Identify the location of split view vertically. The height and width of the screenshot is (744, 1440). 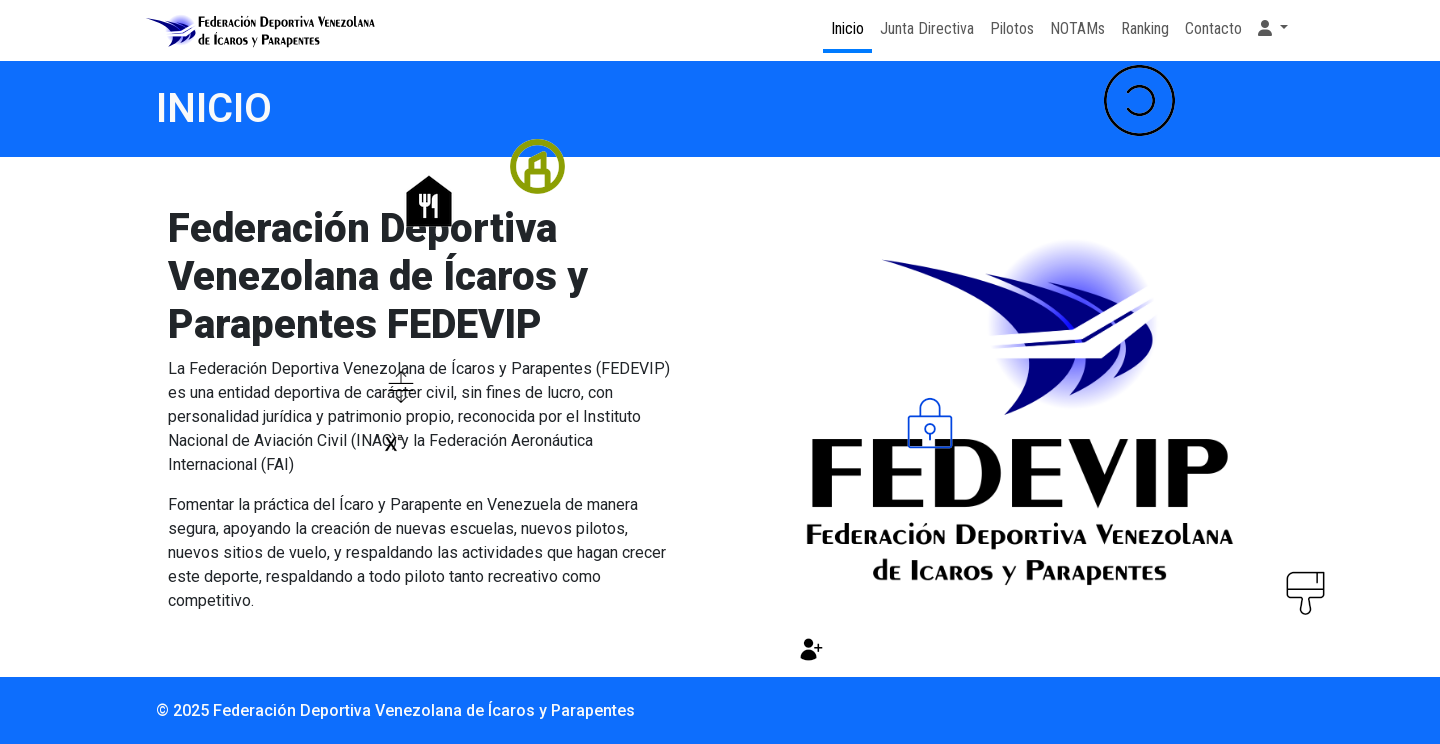
(401, 387).